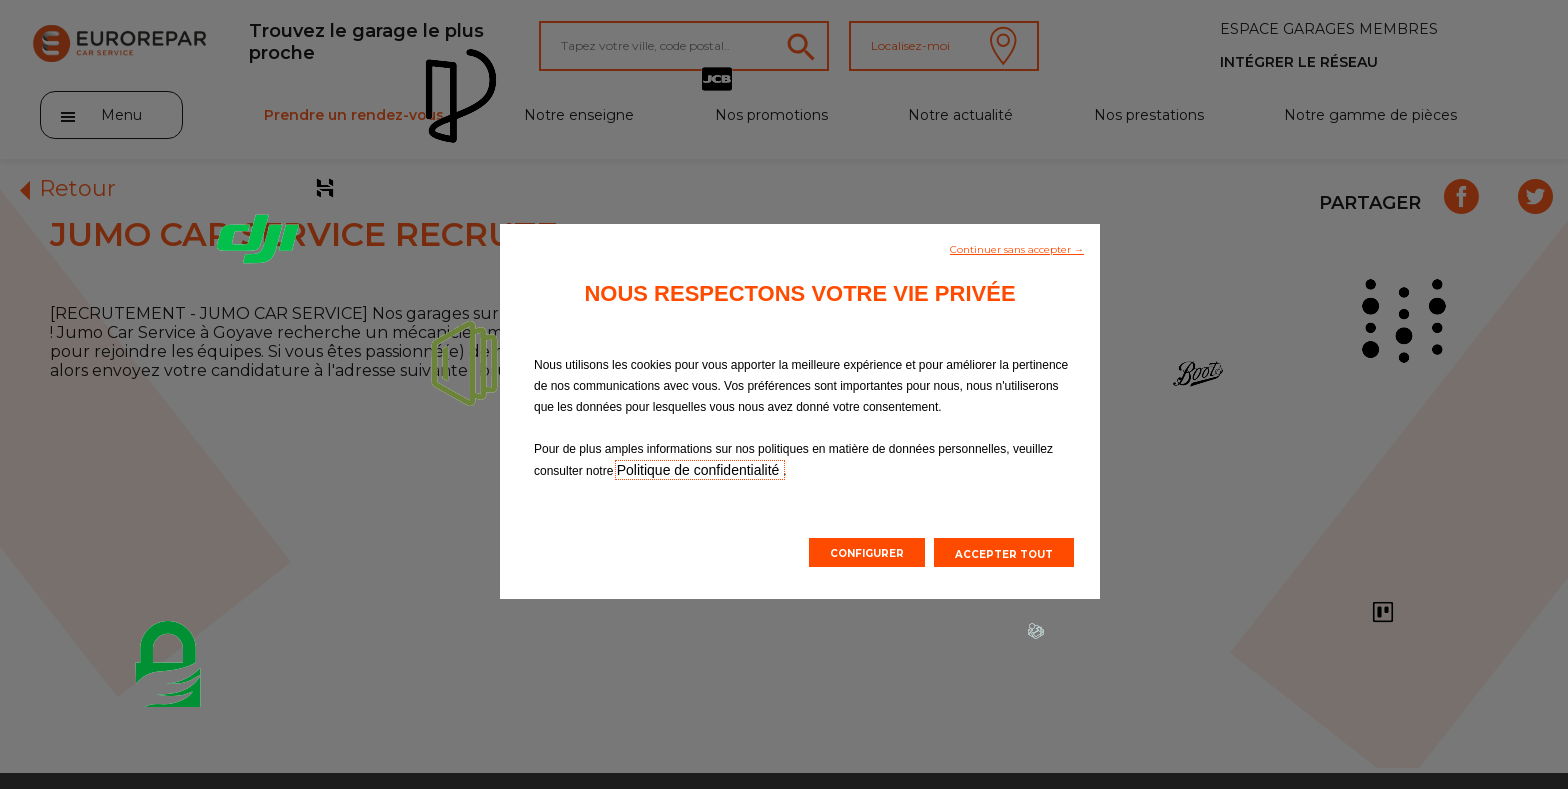 This screenshot has width=1568, height=789. Describe the element at coordinates (1198, 374) in the screenshot. I see `open the Boots pharmacy app` at that location.